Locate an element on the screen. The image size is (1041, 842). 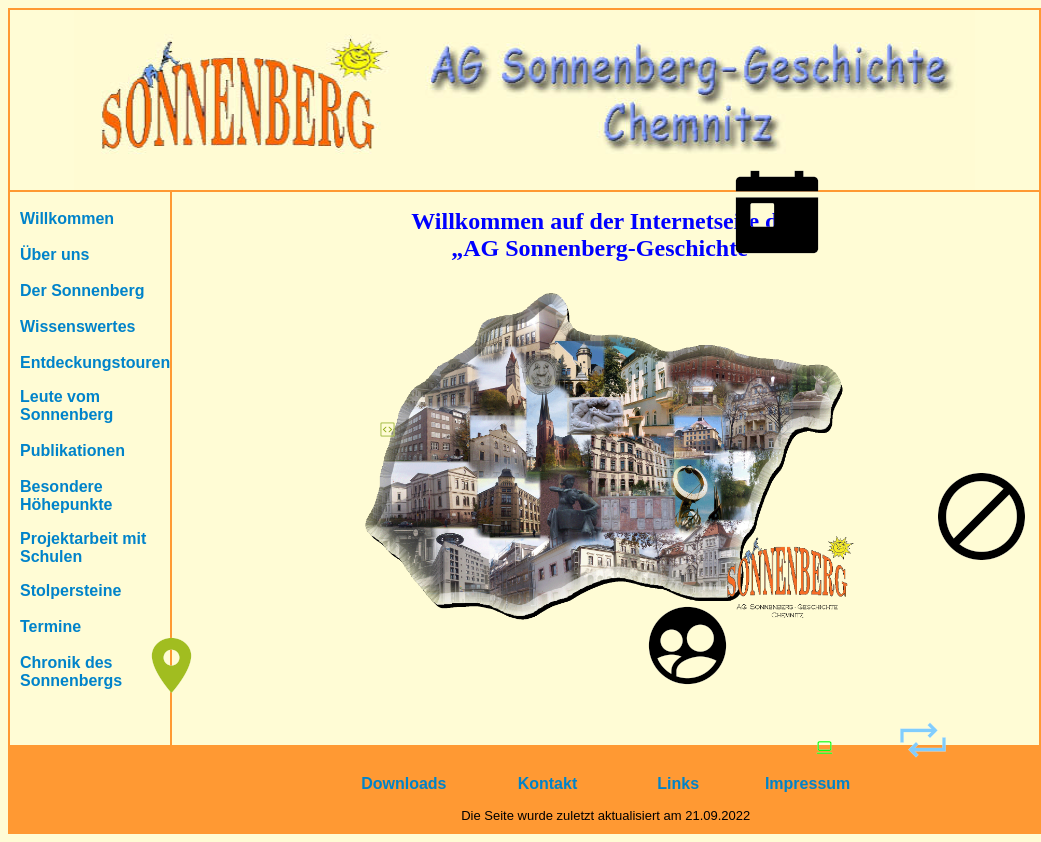
view source code is located at coordinates (387, 429).